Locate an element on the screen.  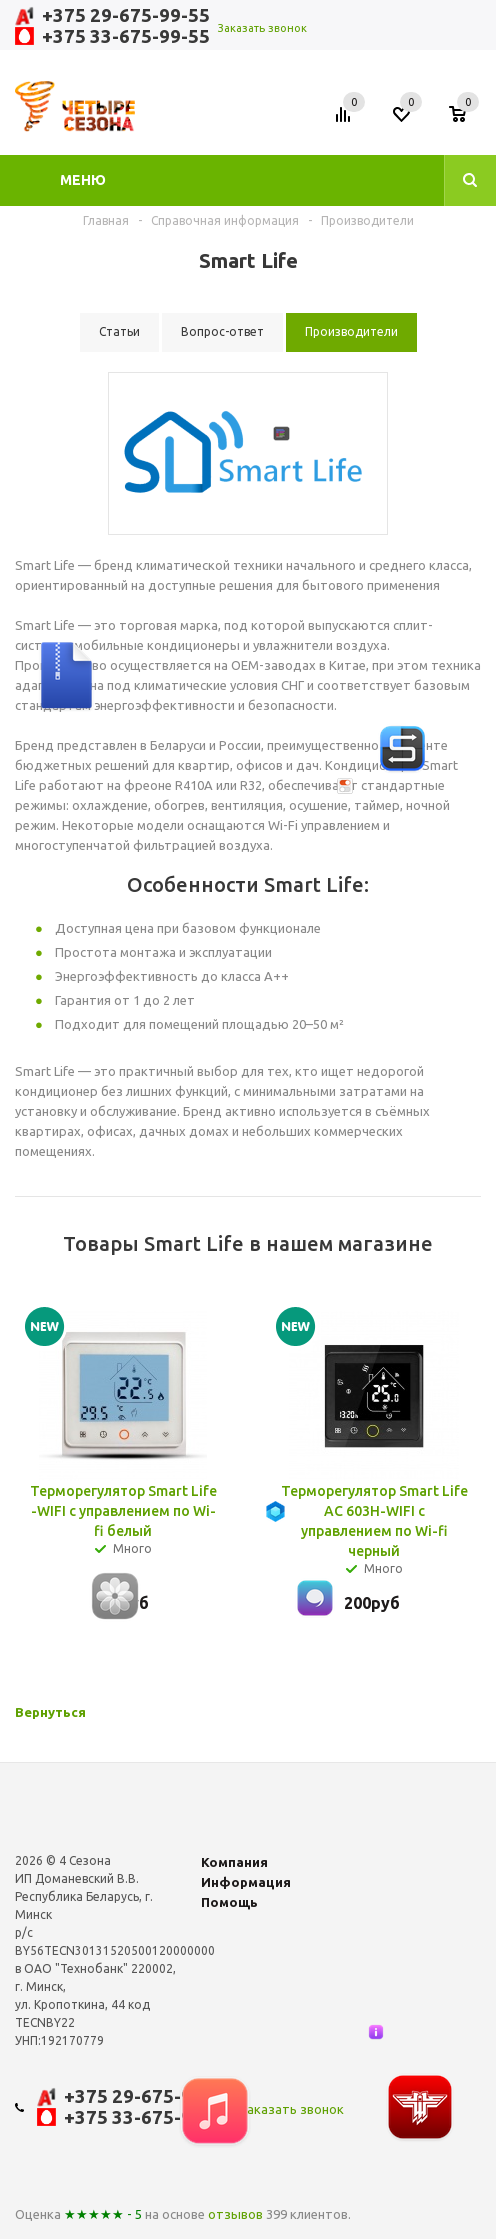
access system status notifications is located at coordinates (376, 2032).